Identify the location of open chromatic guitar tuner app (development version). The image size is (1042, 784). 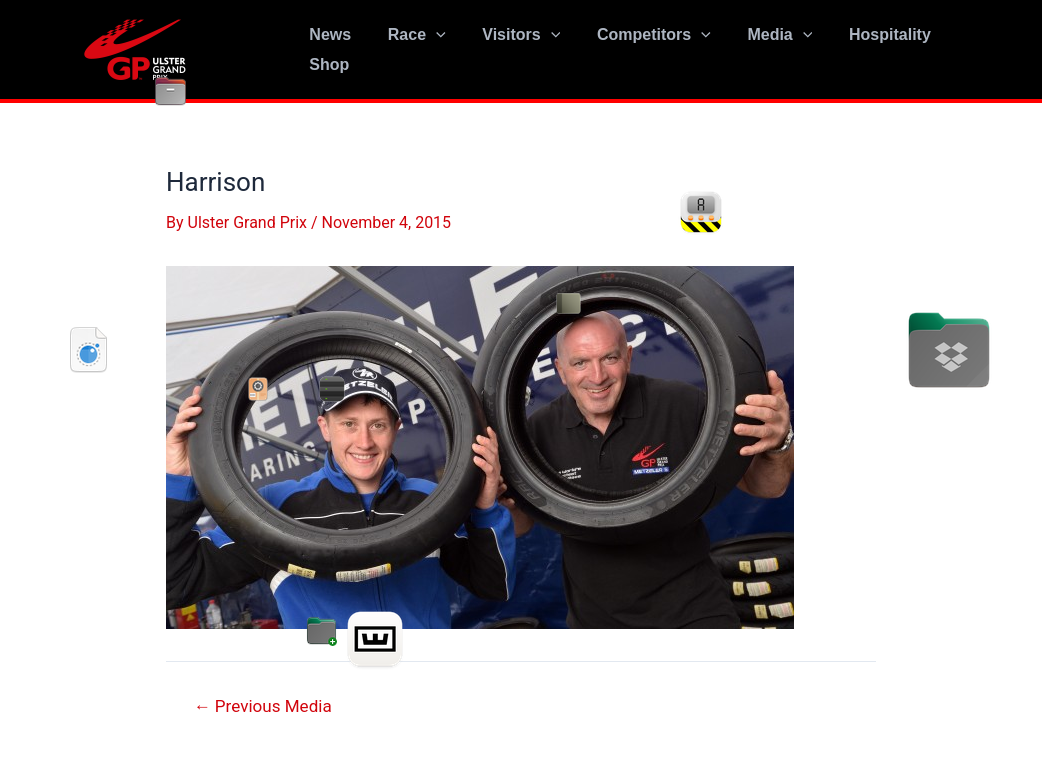
(701, 212).